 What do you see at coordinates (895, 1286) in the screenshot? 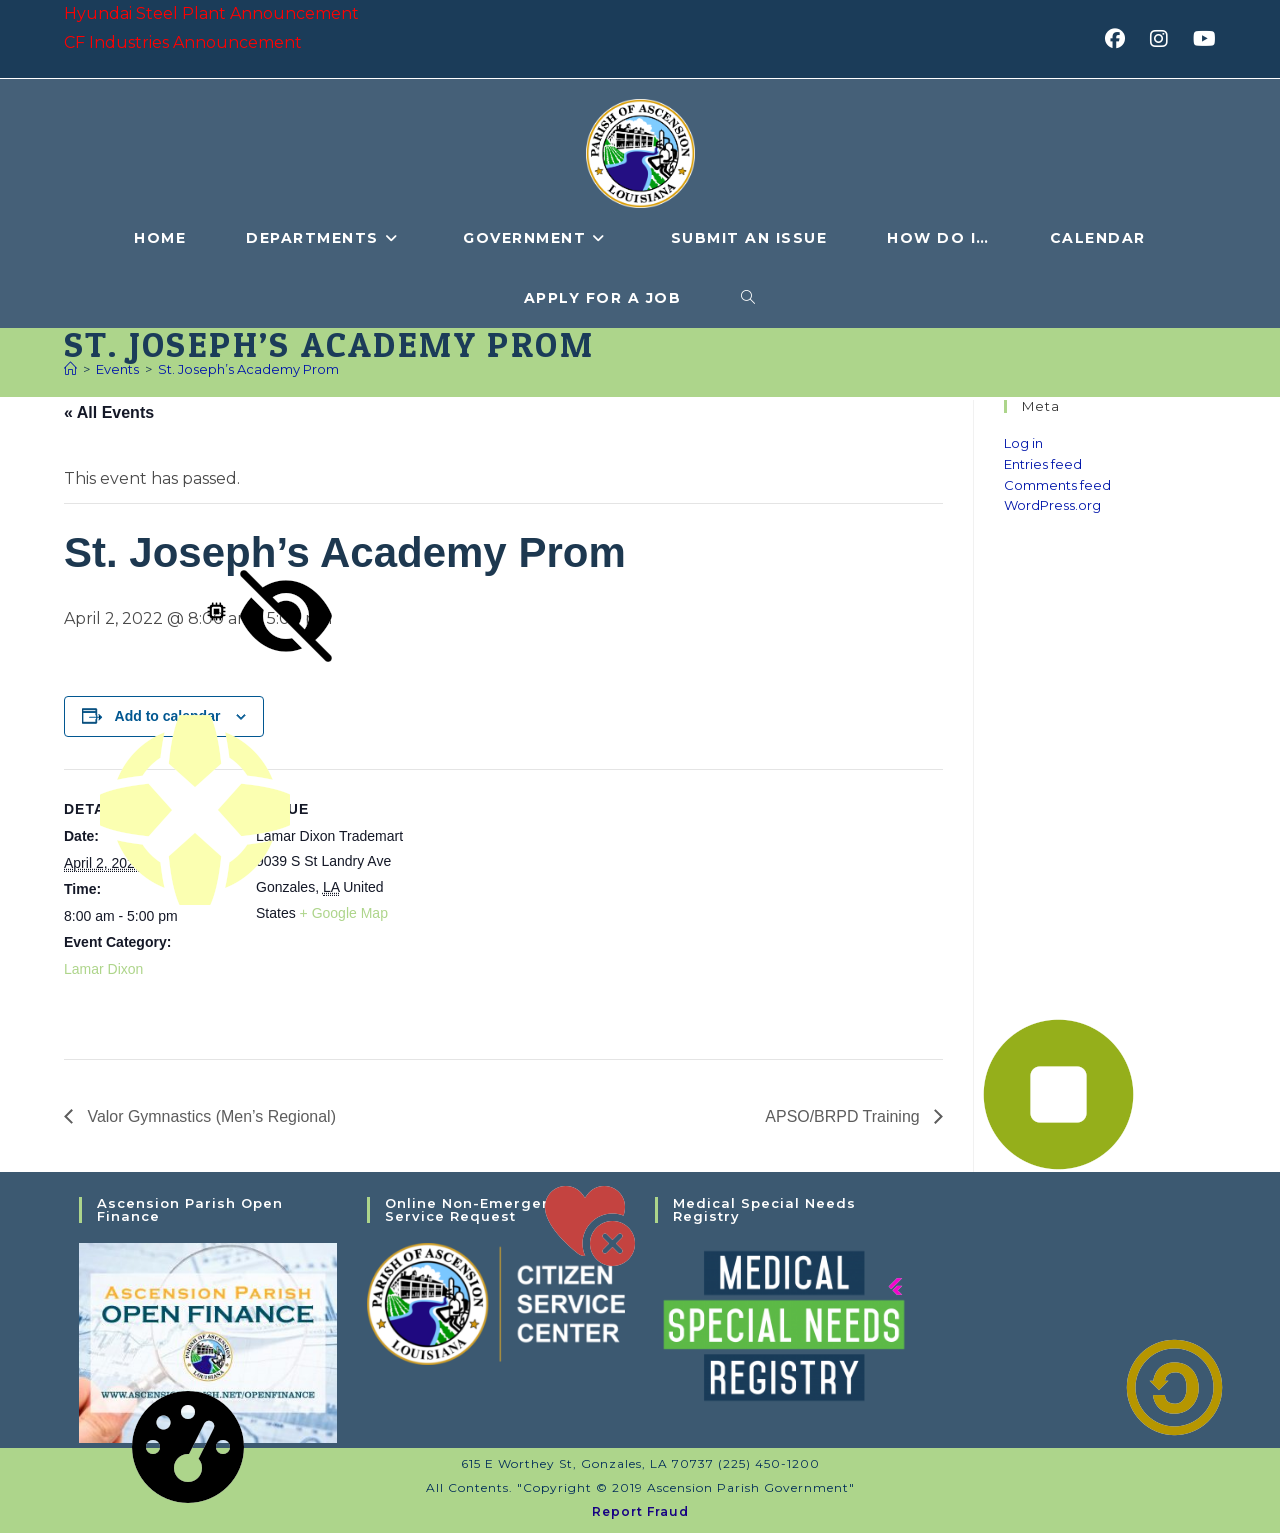
I see `flutter framework logo` at bounding box center [895, 1286].